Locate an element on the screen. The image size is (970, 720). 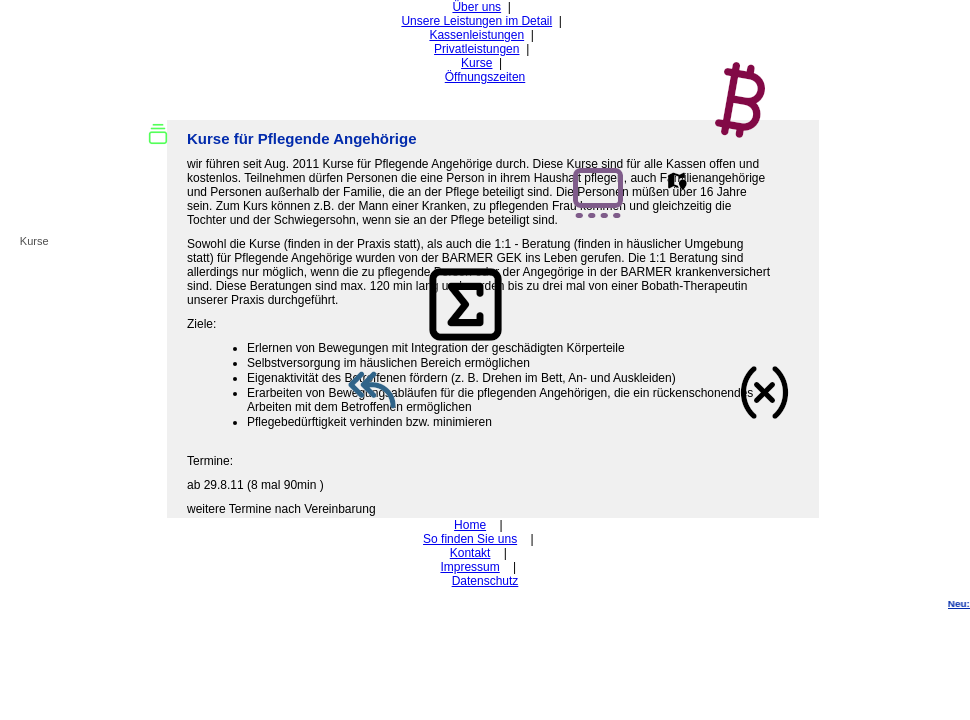
view bitcoin wallet or balance is located at coordinates (741, 100).